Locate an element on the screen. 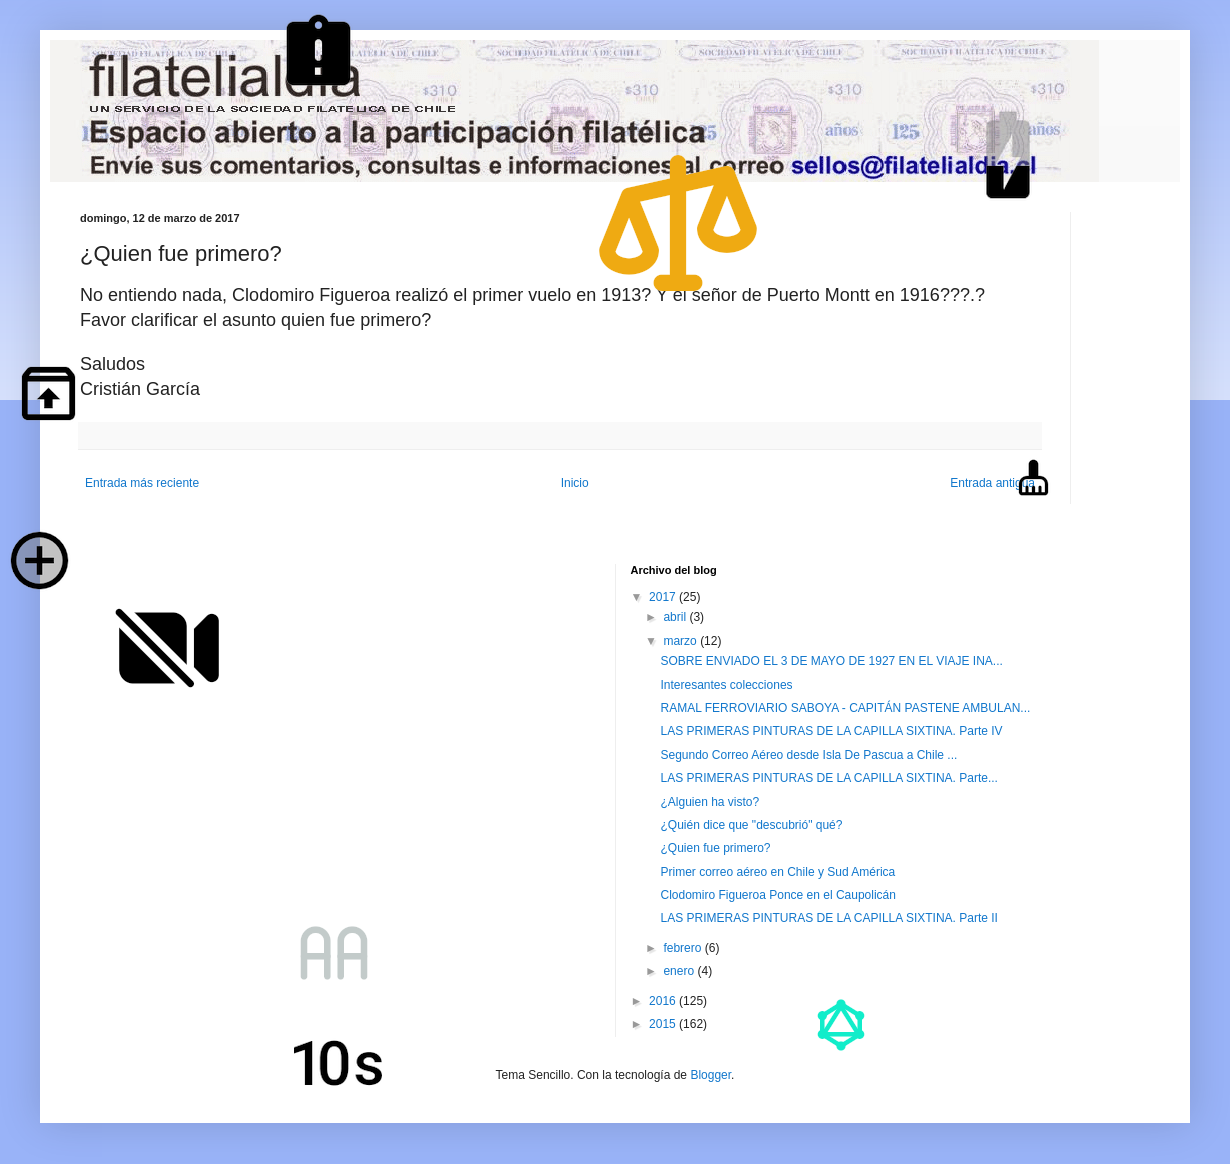  turn off video camera is located at coordinates (169, 648).